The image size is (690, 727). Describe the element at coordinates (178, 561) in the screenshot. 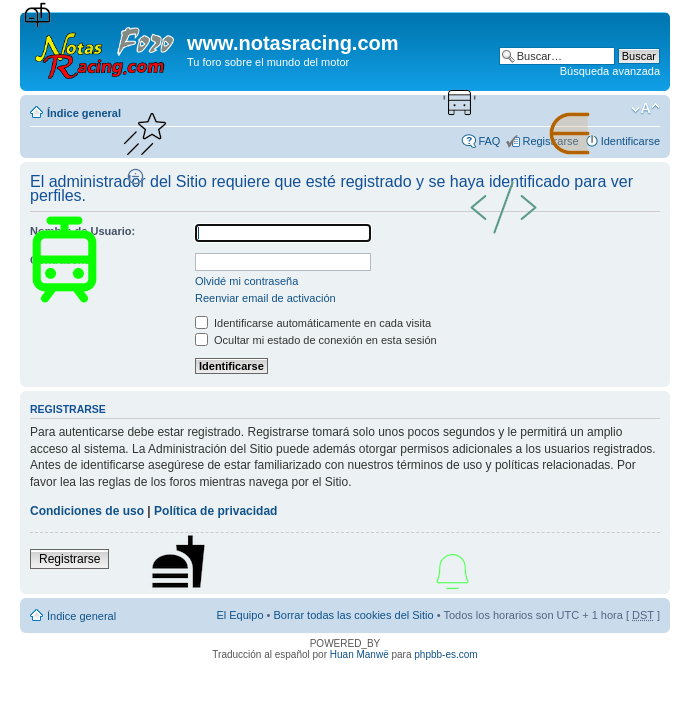

I see `find nearby fast food restaurants` at that location.